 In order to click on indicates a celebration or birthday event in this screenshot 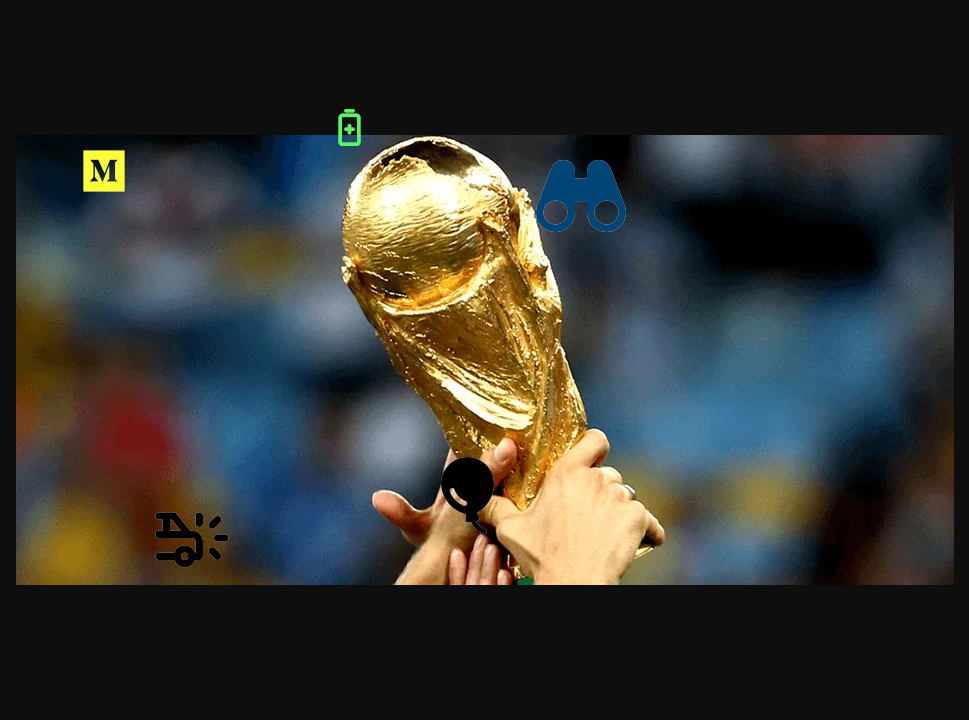, I will do `click(467, 495)`.